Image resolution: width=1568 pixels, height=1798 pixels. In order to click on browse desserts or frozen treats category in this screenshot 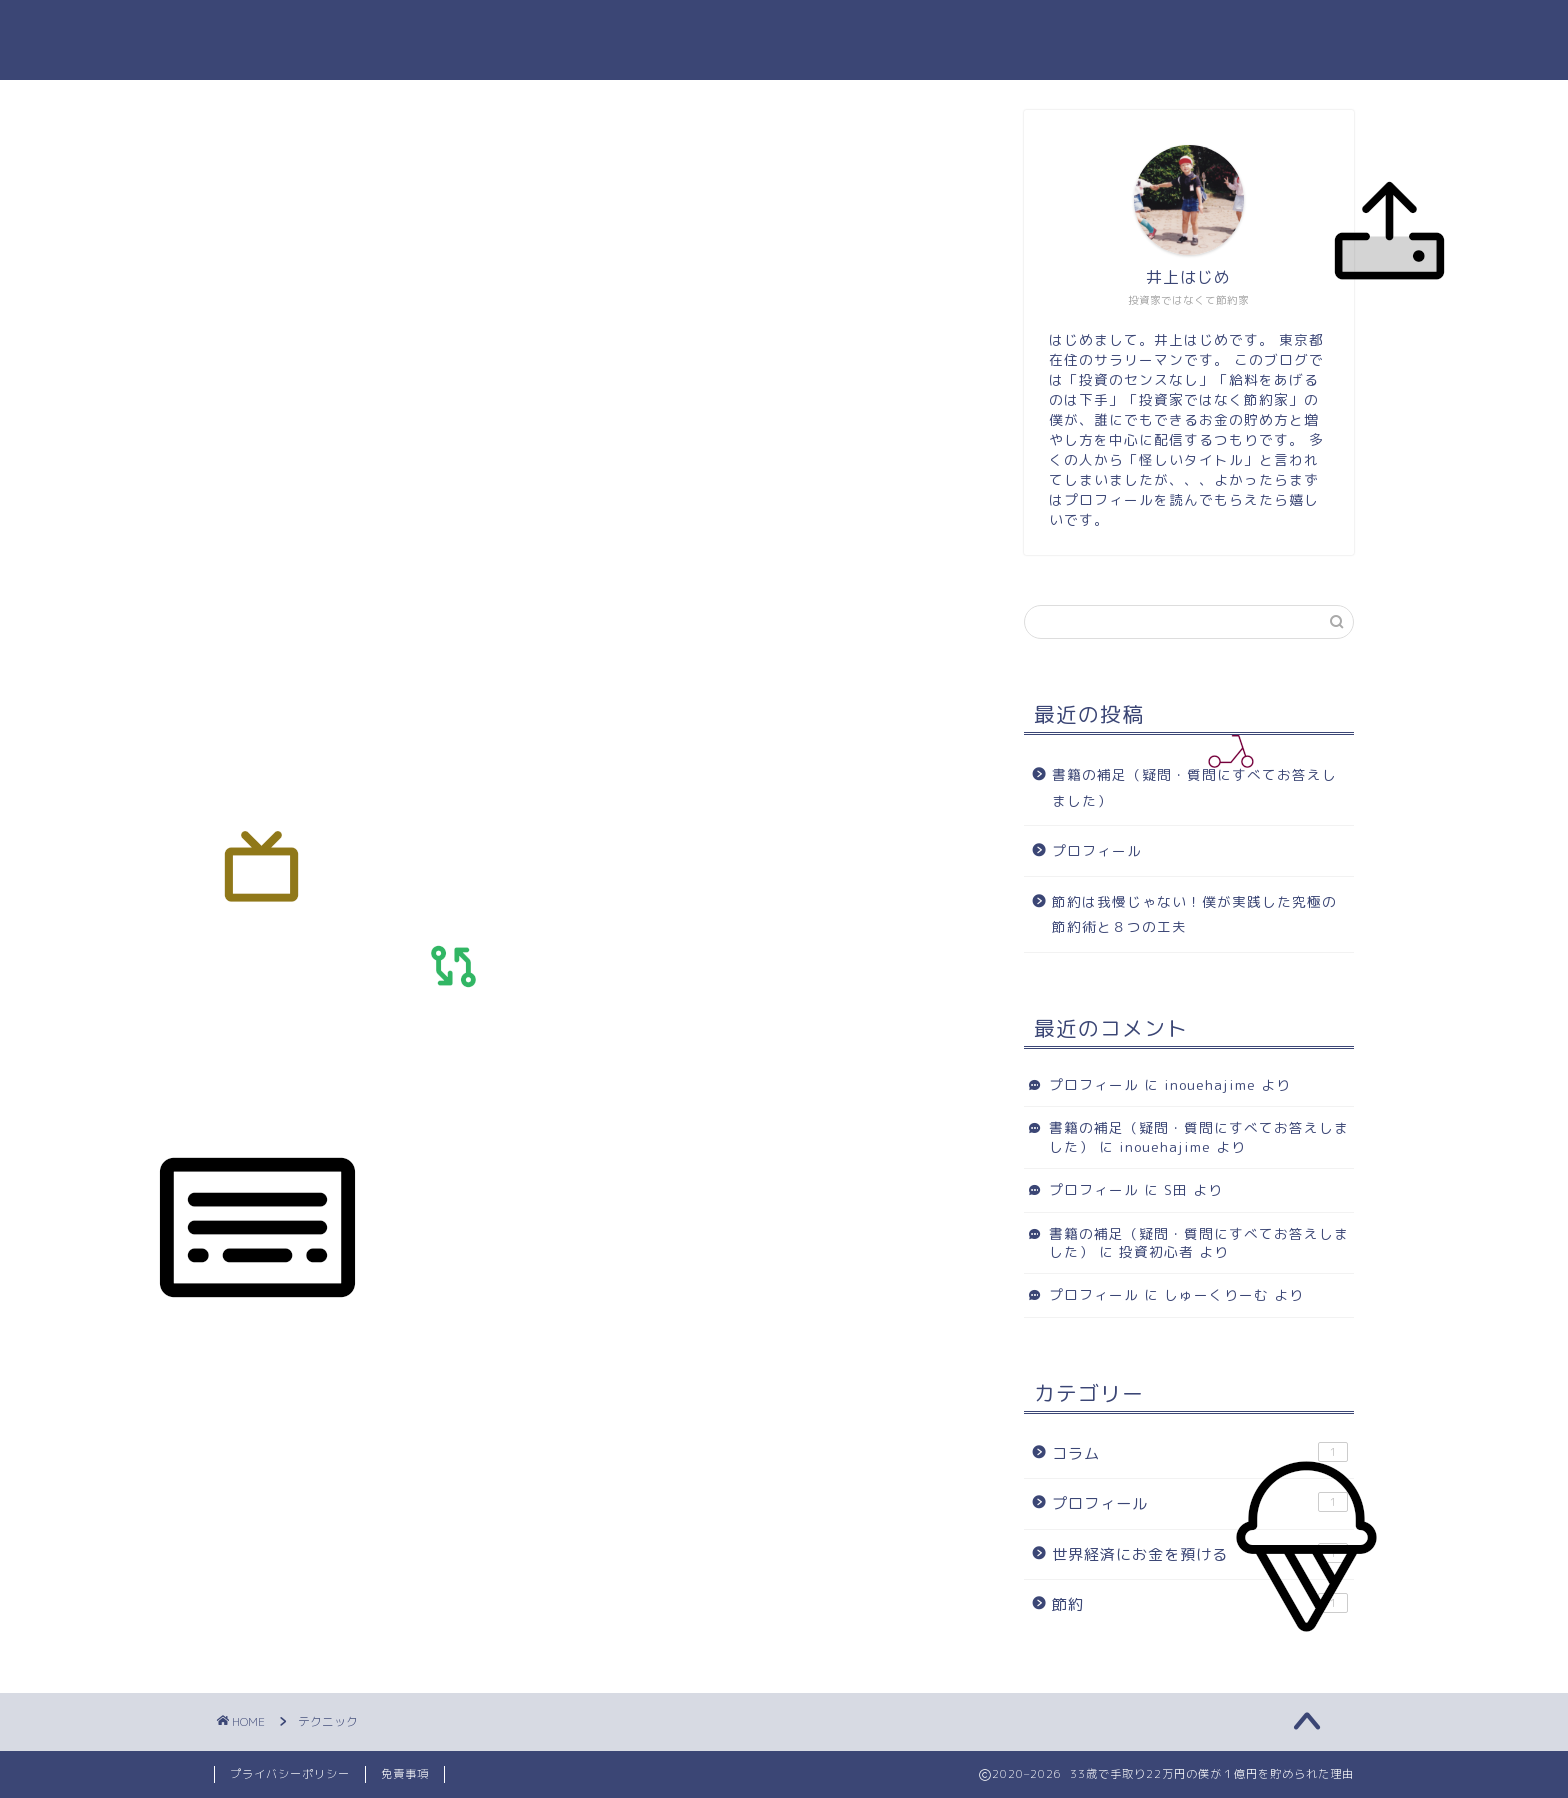, I will do `click(1306, 1543)`.